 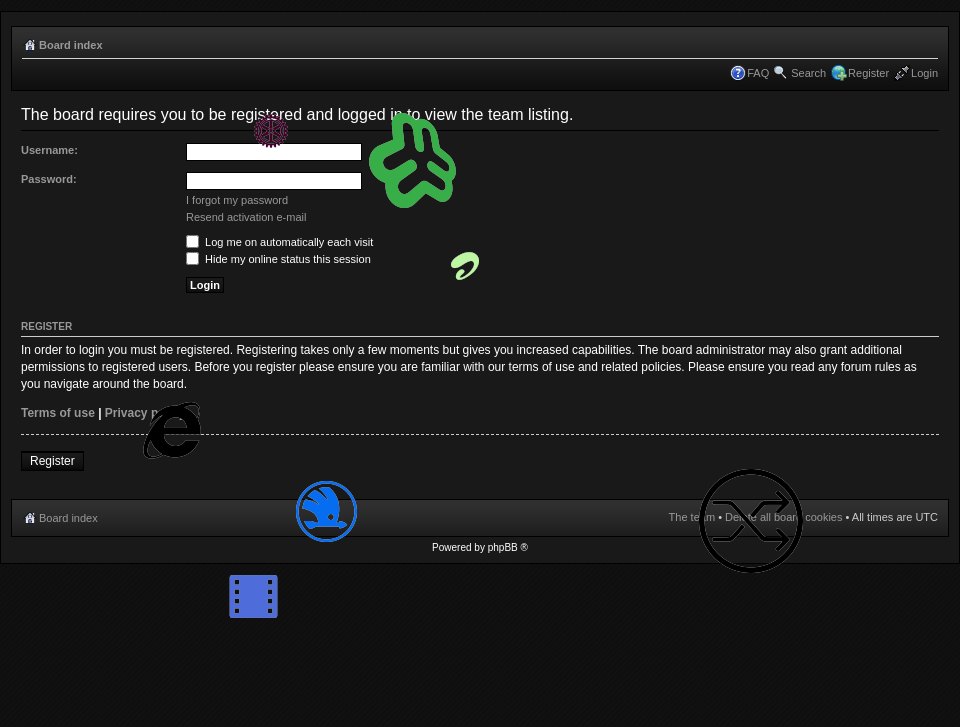 What do you see at coordinates (253, 596) in the screenshot?
I see `access video or film content` at bounding box center [253, 596].